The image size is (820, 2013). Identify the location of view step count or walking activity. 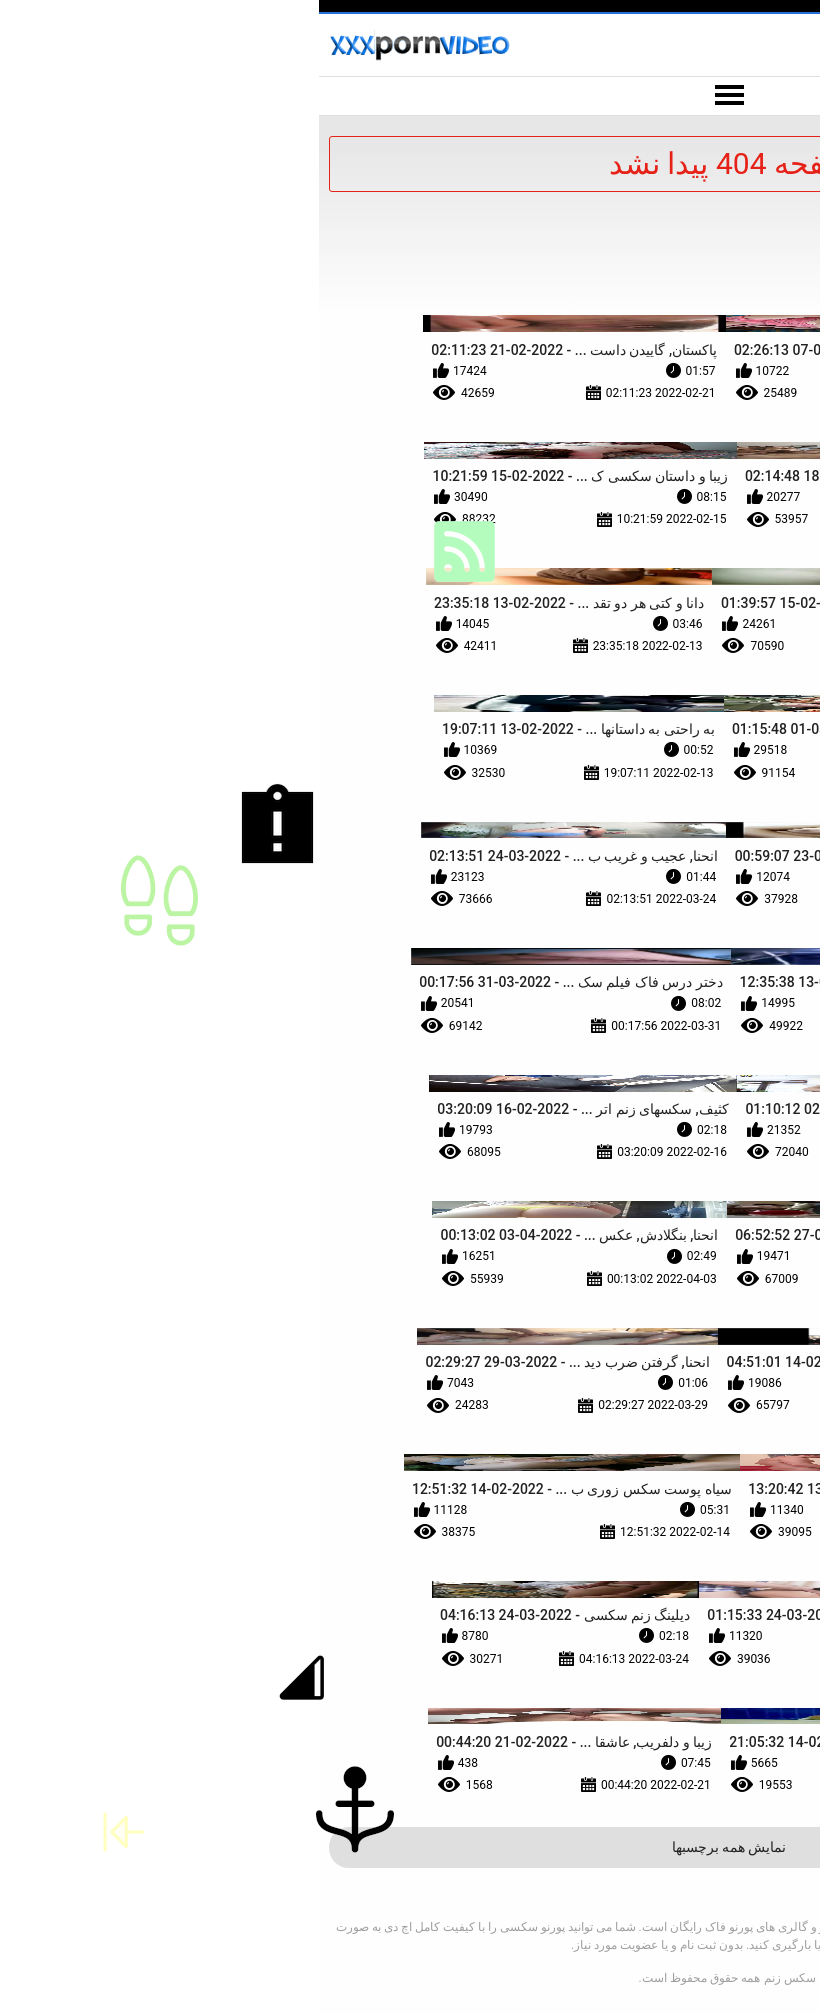
(159, 900).